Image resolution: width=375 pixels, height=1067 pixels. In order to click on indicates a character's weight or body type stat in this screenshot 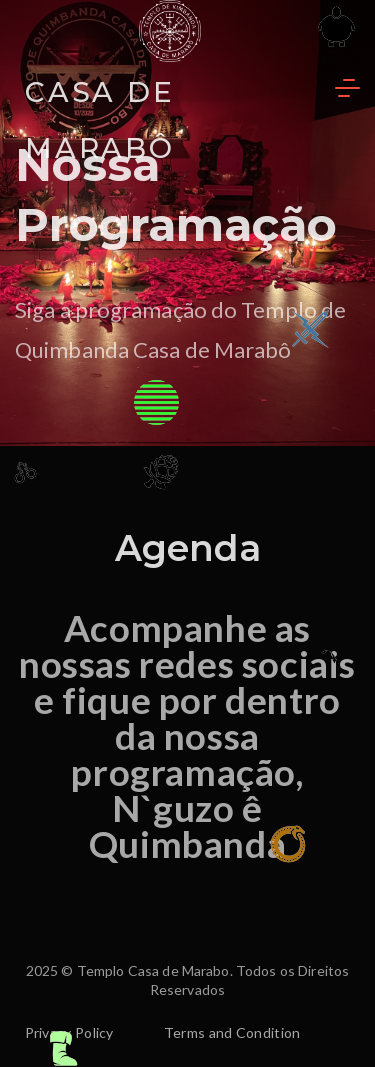, I will do `click(336, 26)`.